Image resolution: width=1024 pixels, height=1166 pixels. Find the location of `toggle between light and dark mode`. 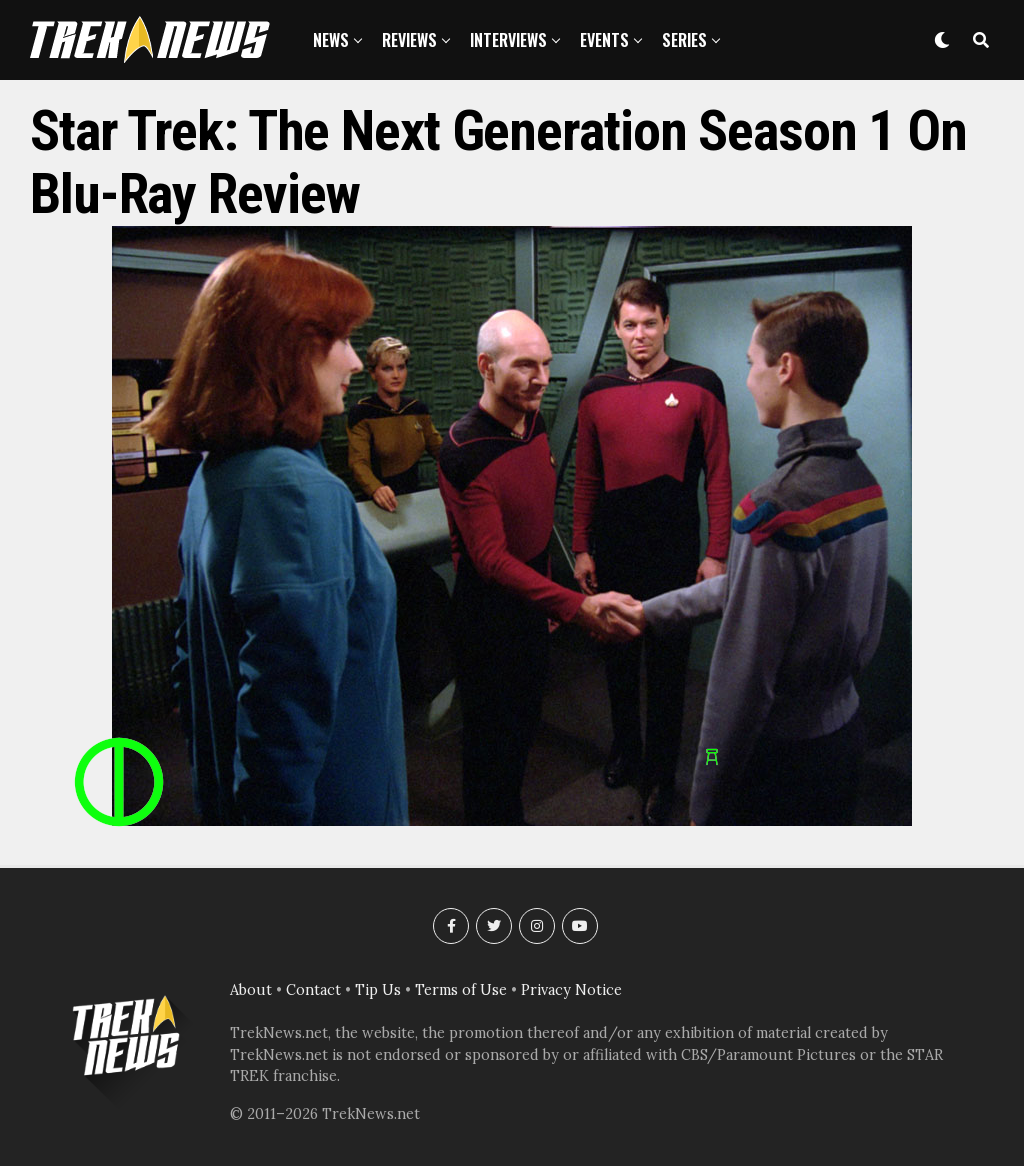

toggle between light and dark mode is located at coordinates (119, 782).